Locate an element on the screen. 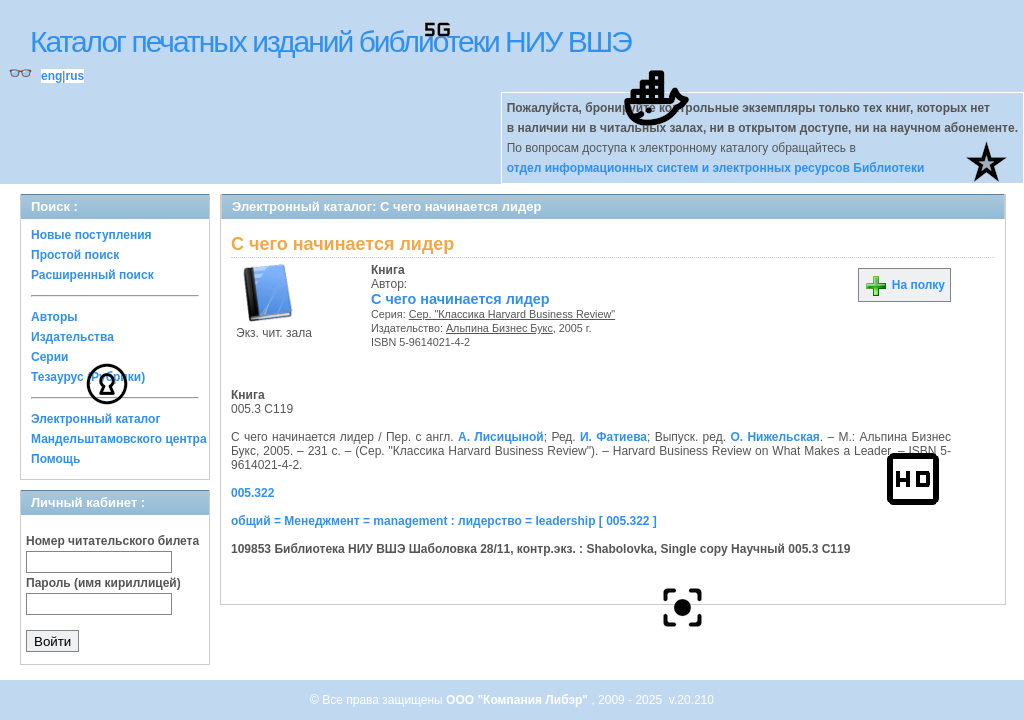  center focus point for camera or image capture is located at coordinates (682, 607).